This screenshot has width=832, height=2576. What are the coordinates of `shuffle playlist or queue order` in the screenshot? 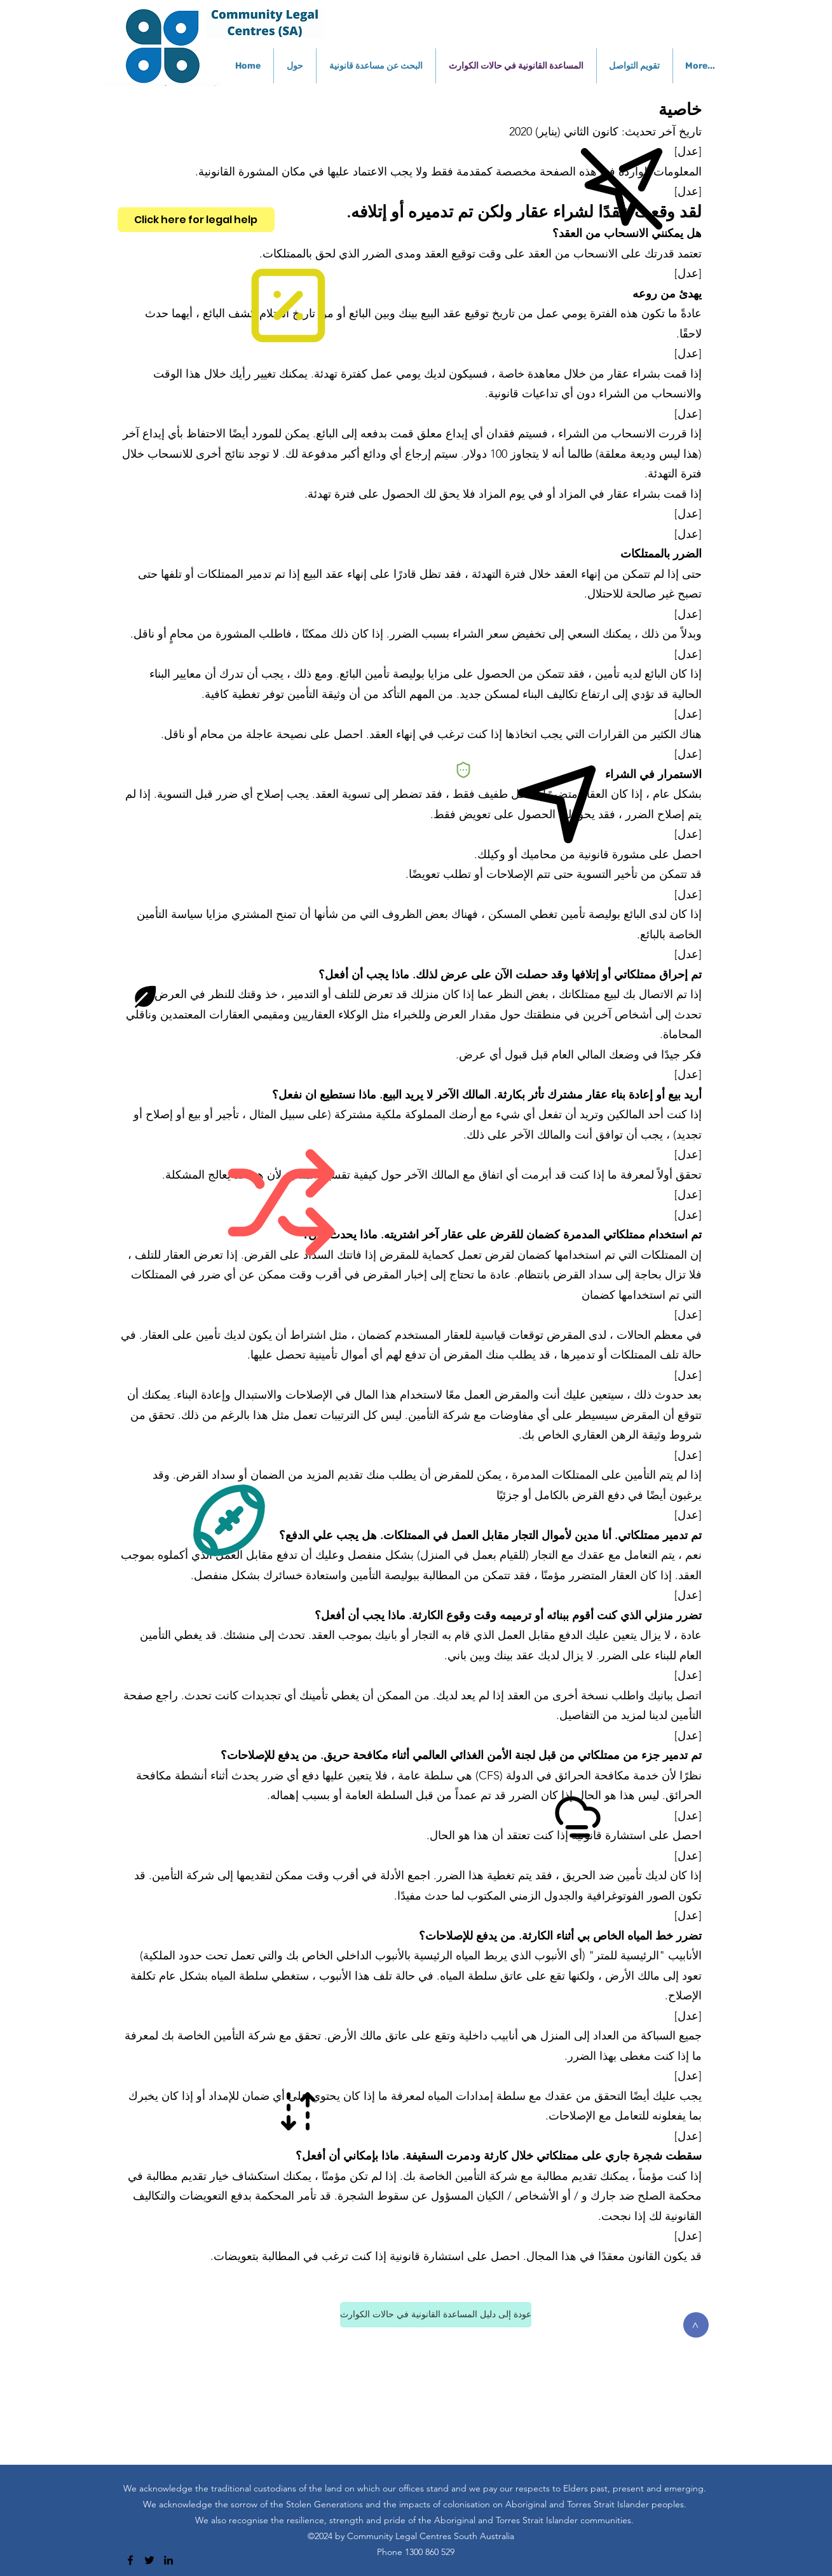 It's located at (281, 1202).